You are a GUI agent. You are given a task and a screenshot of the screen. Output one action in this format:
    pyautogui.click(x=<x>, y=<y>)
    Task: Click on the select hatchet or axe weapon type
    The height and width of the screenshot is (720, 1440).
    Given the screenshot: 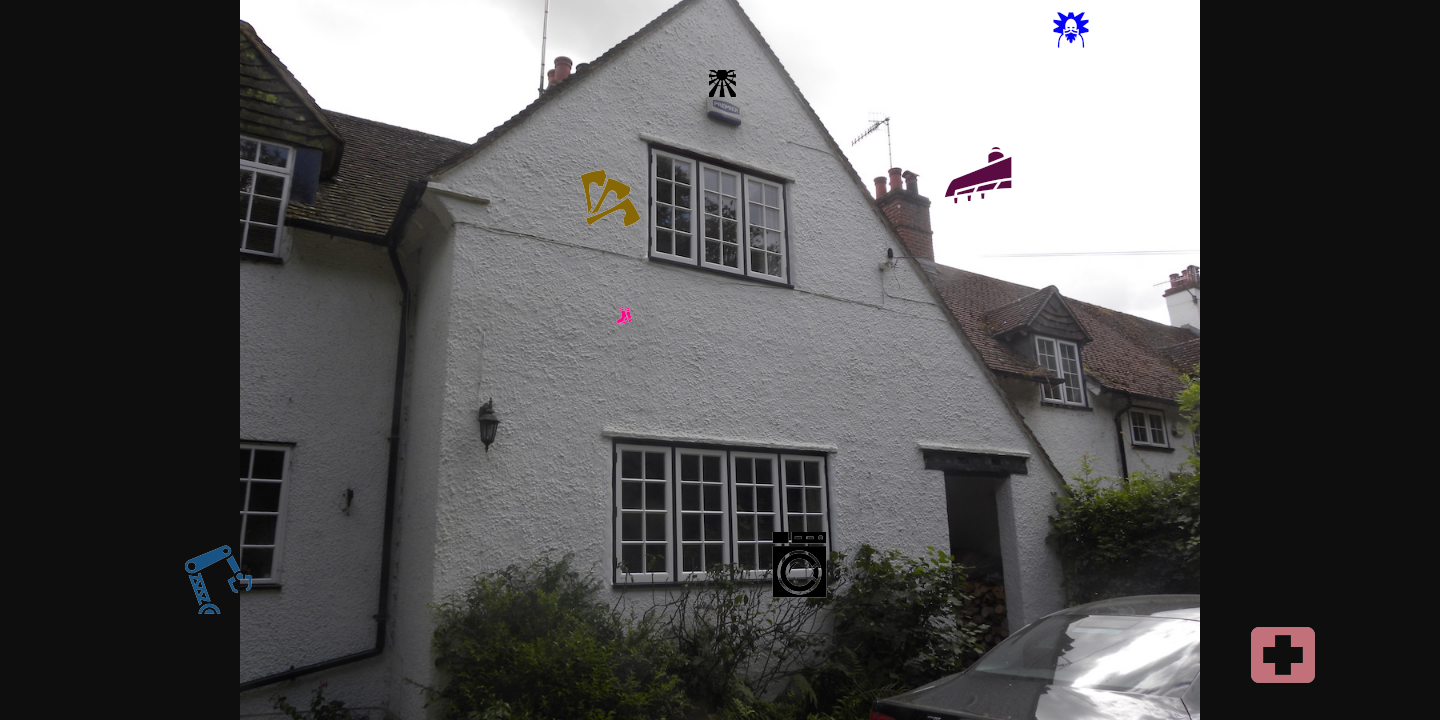 What is the action you would take?
    pyautogui.click(x=610, y=198)
    